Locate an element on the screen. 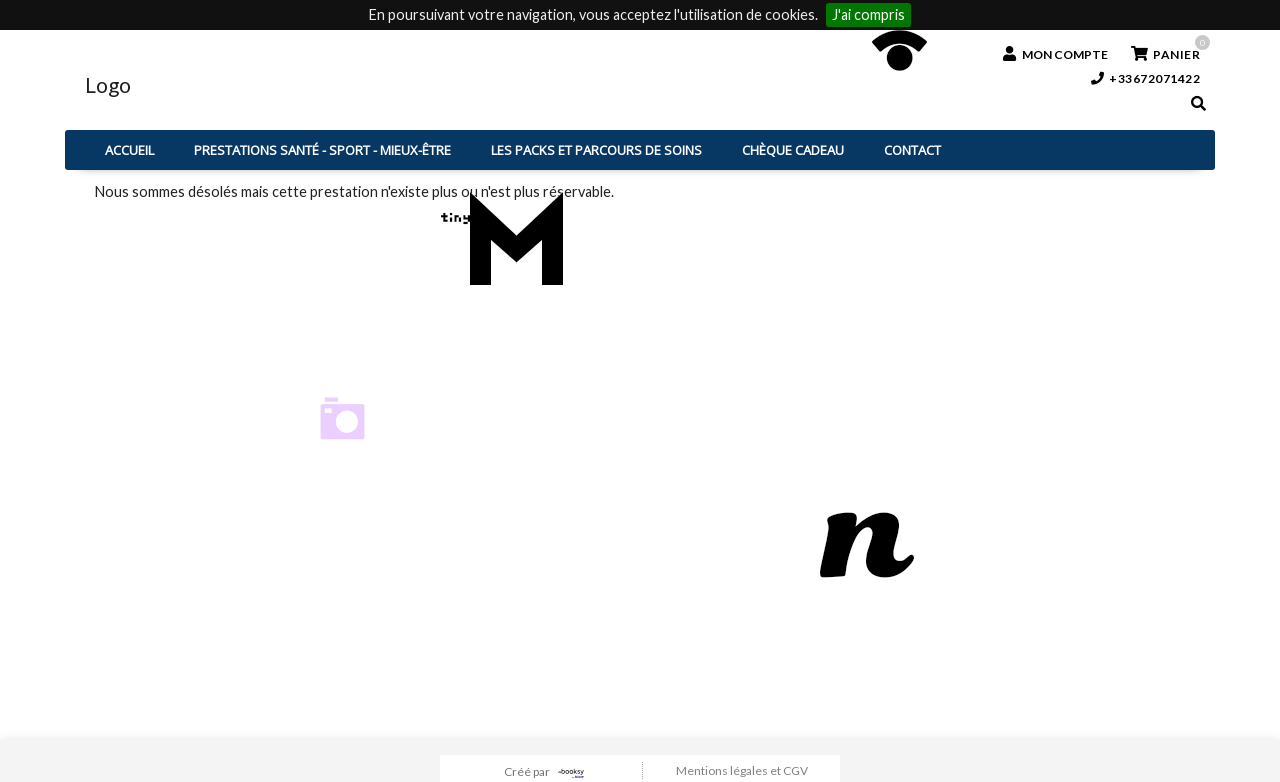 The image size is (1280, 782). tinygrad logo is located at coordinates (455, 218).